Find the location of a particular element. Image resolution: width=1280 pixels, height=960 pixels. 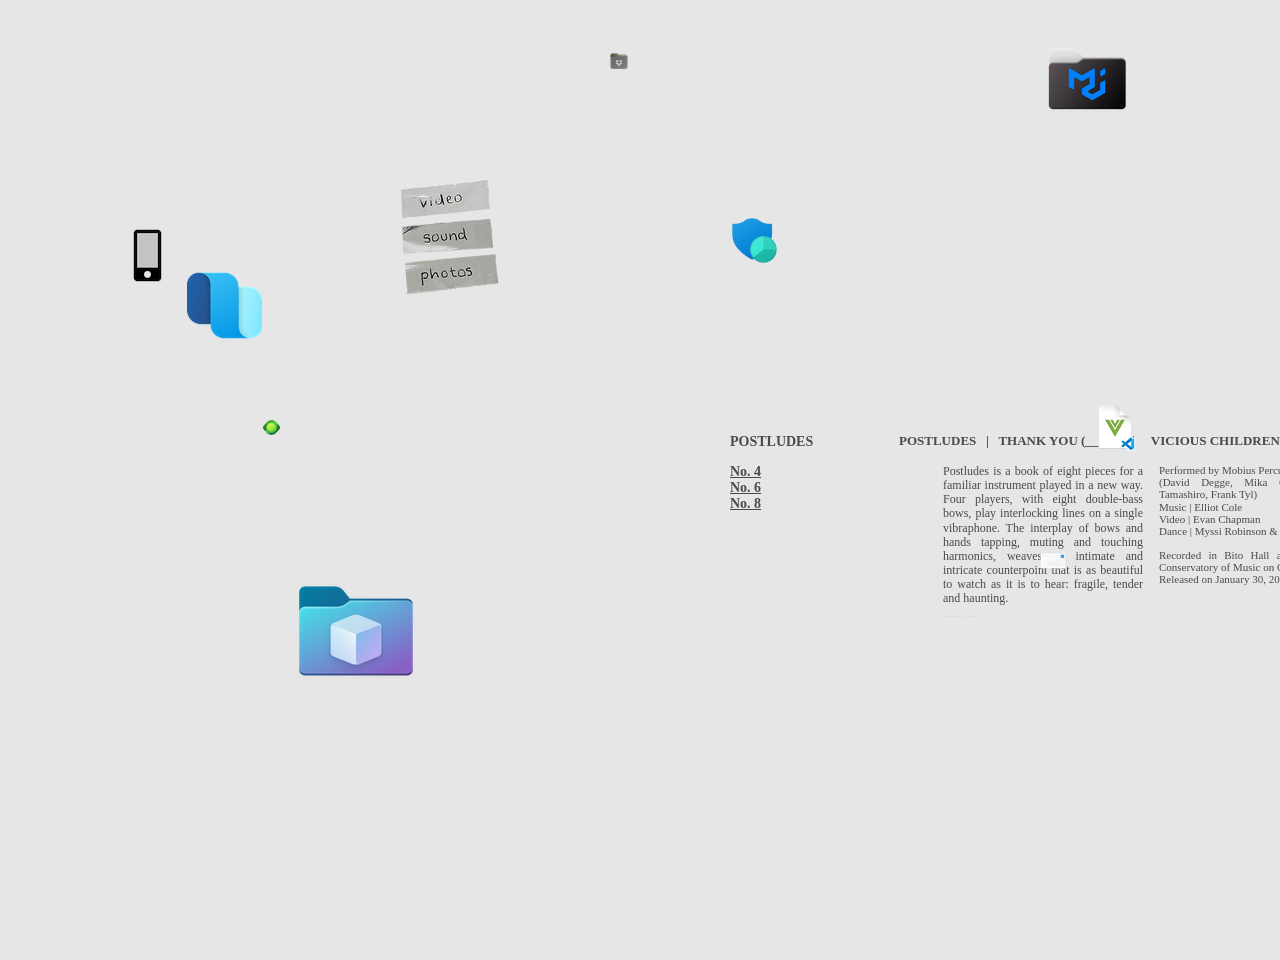

open the 3D objects folder is located at coordinates (356, 634).